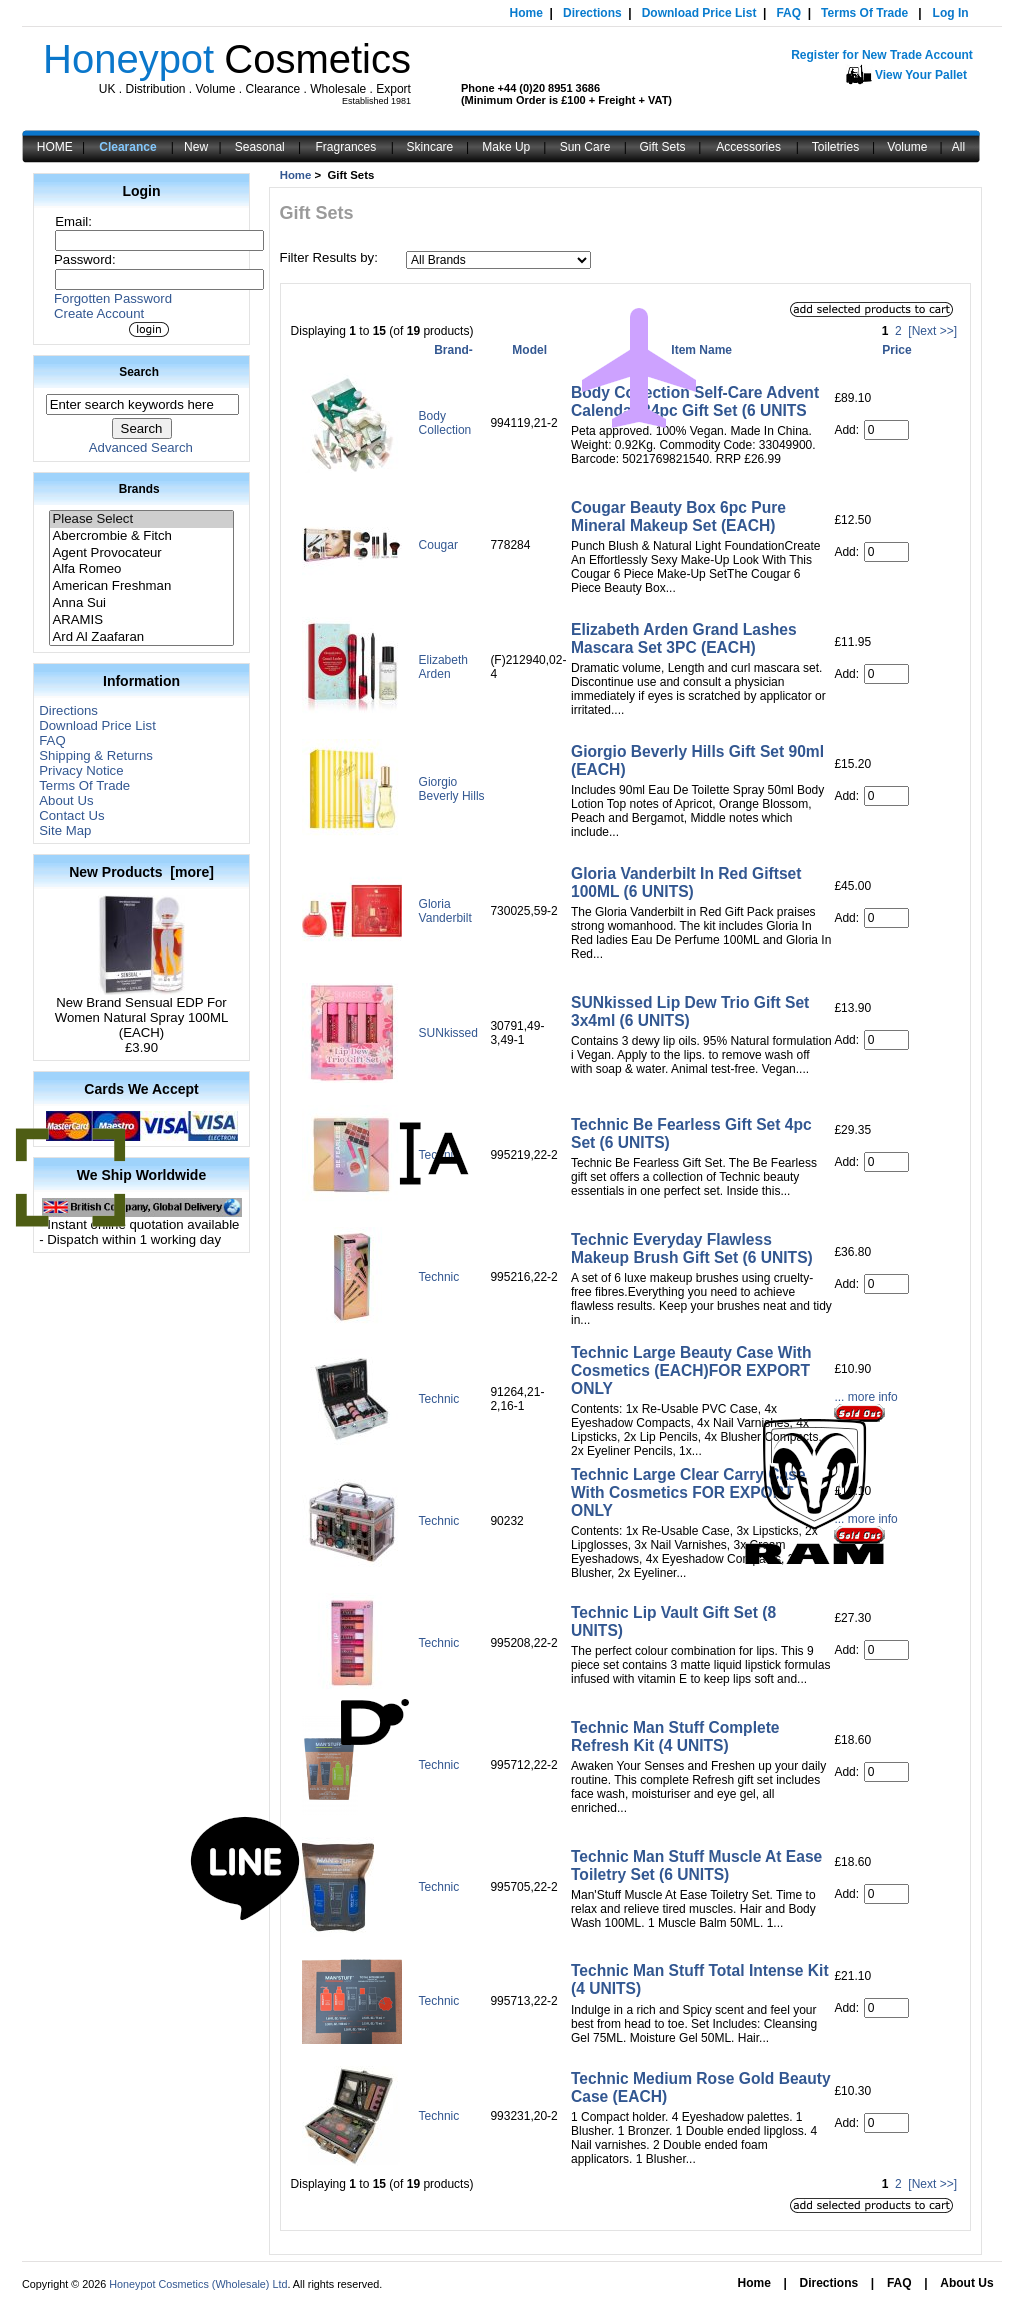 Image resolution: width=1024 pixels, height=2300 pixels. I want to click on RAM trucks brand logo, so click(814, 1491).